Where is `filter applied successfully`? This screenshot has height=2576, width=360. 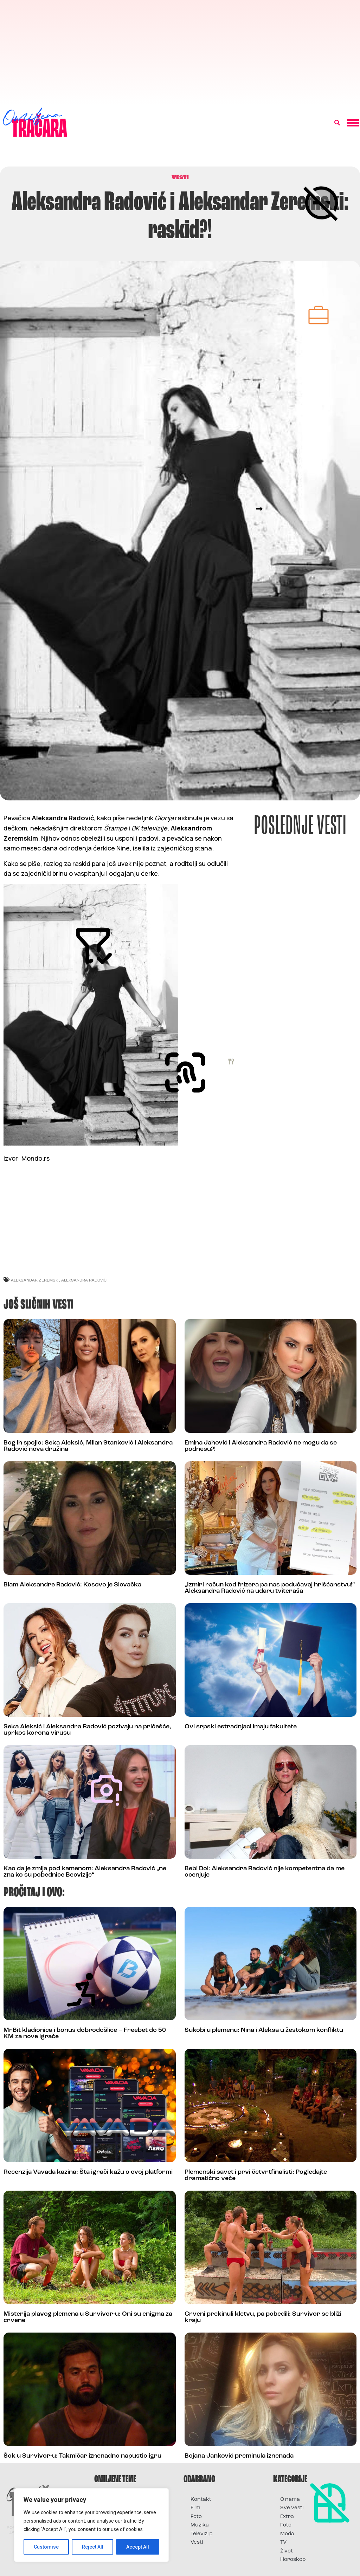
filter applied successfully is located at coordinates (93, 945).